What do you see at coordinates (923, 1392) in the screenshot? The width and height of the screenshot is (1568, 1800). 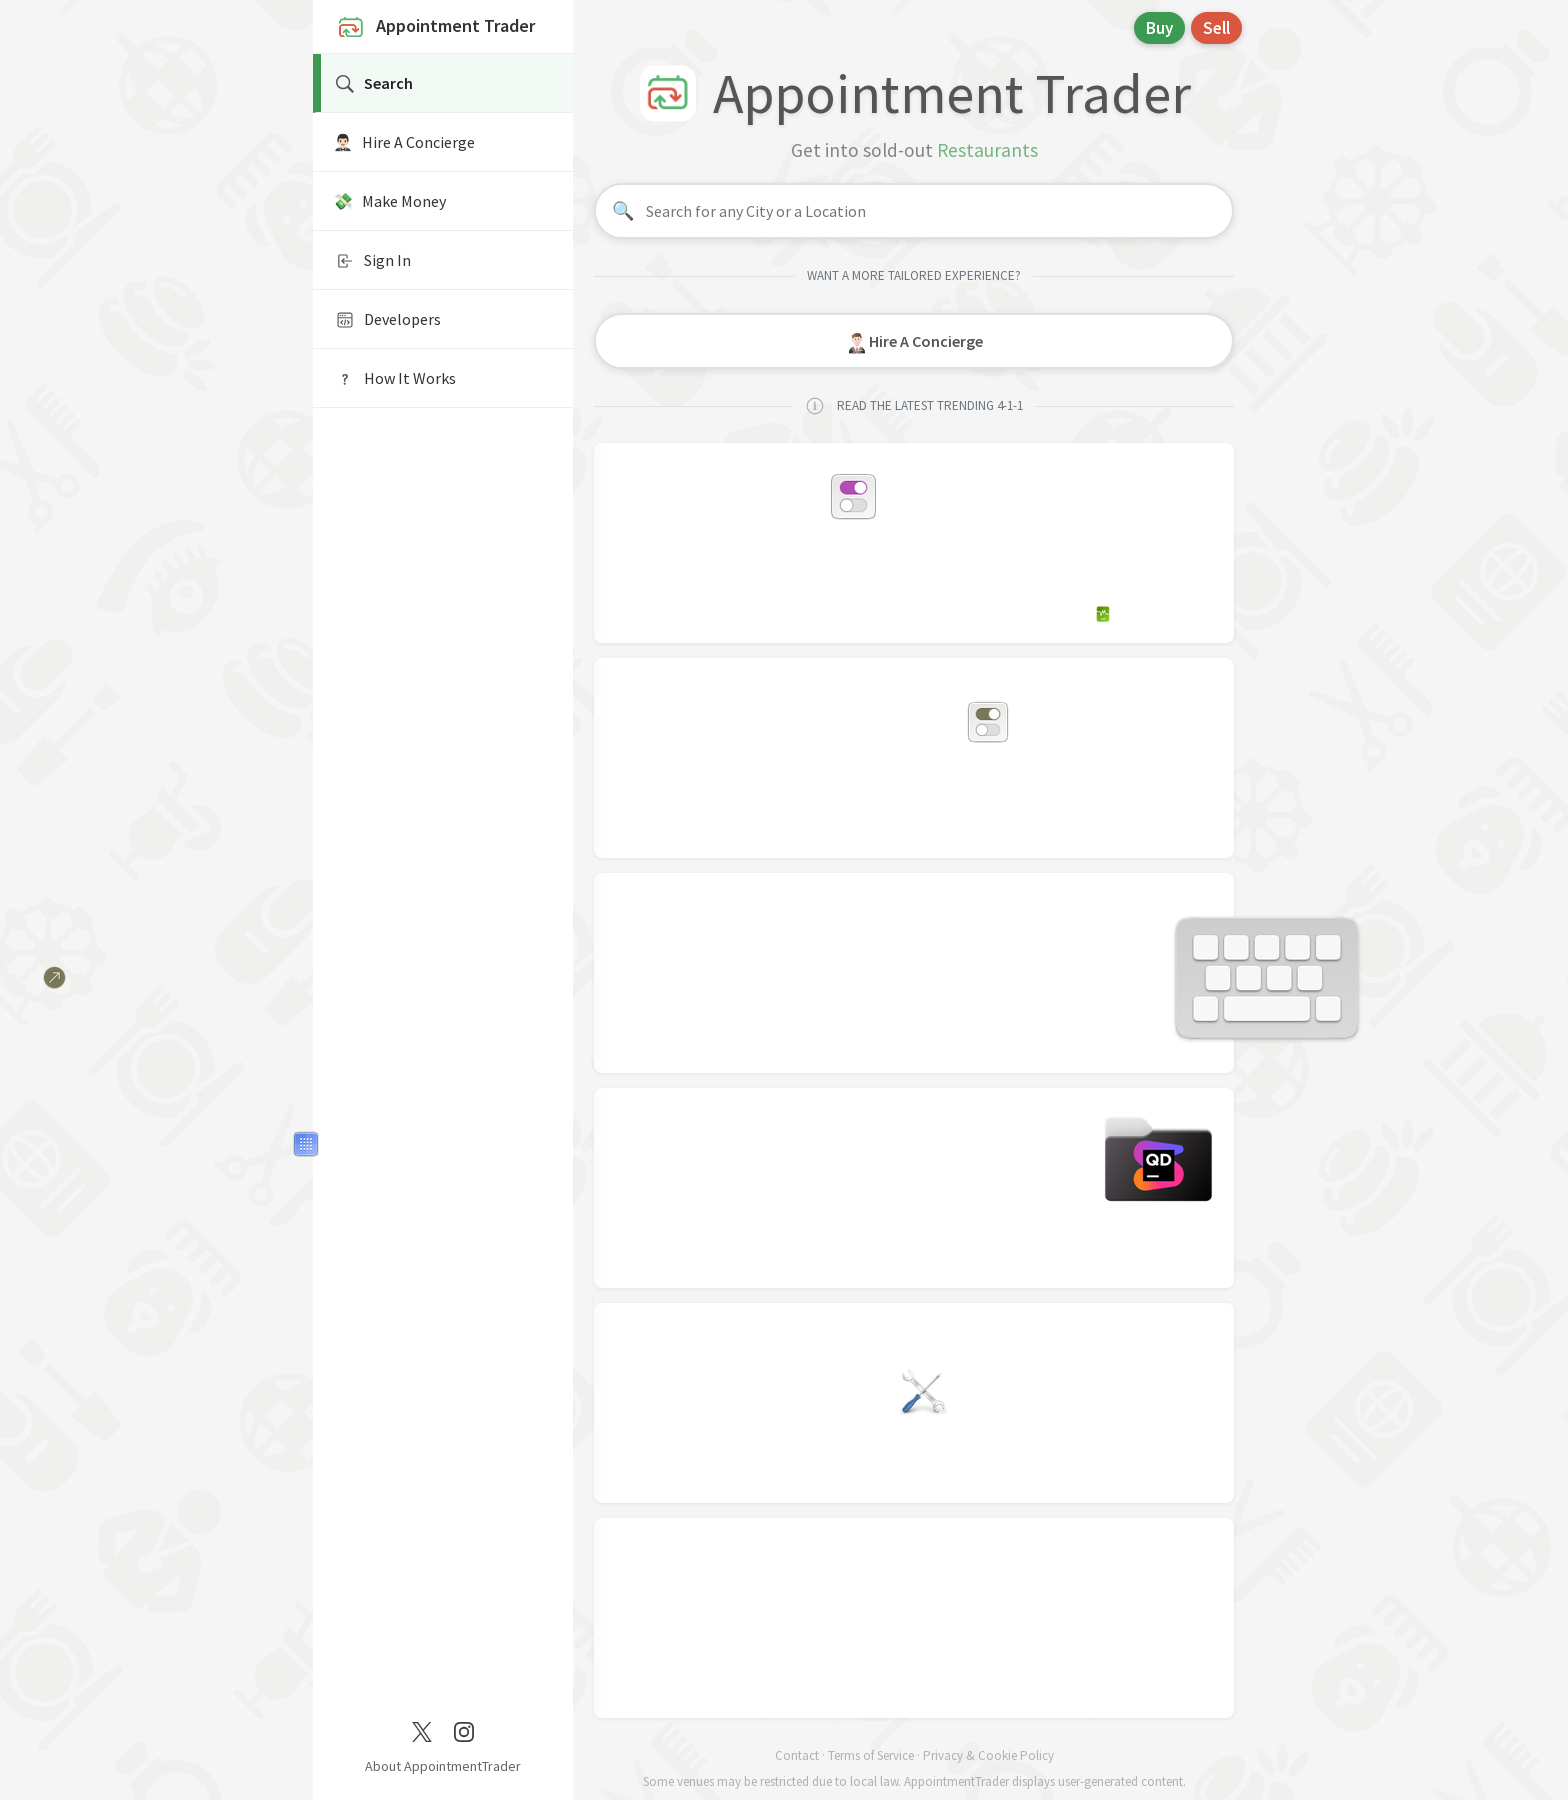 I see `open system preferences` at bounding box center [923, 1392].